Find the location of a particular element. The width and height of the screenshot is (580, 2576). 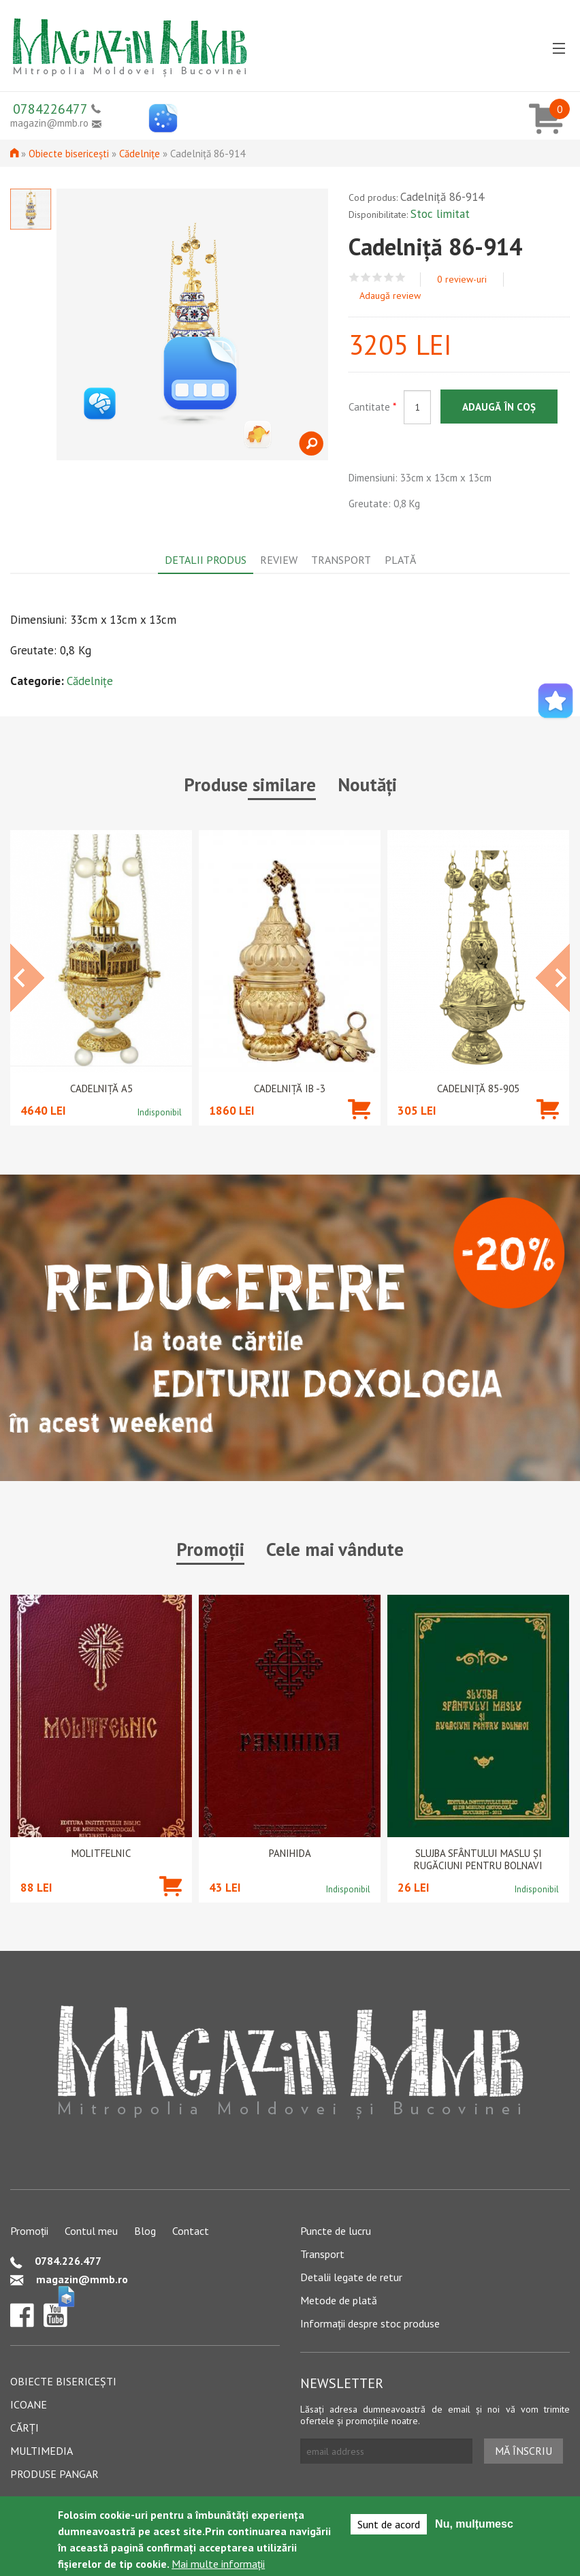

open StarUML modeling application is located at coordinates (555, 701).